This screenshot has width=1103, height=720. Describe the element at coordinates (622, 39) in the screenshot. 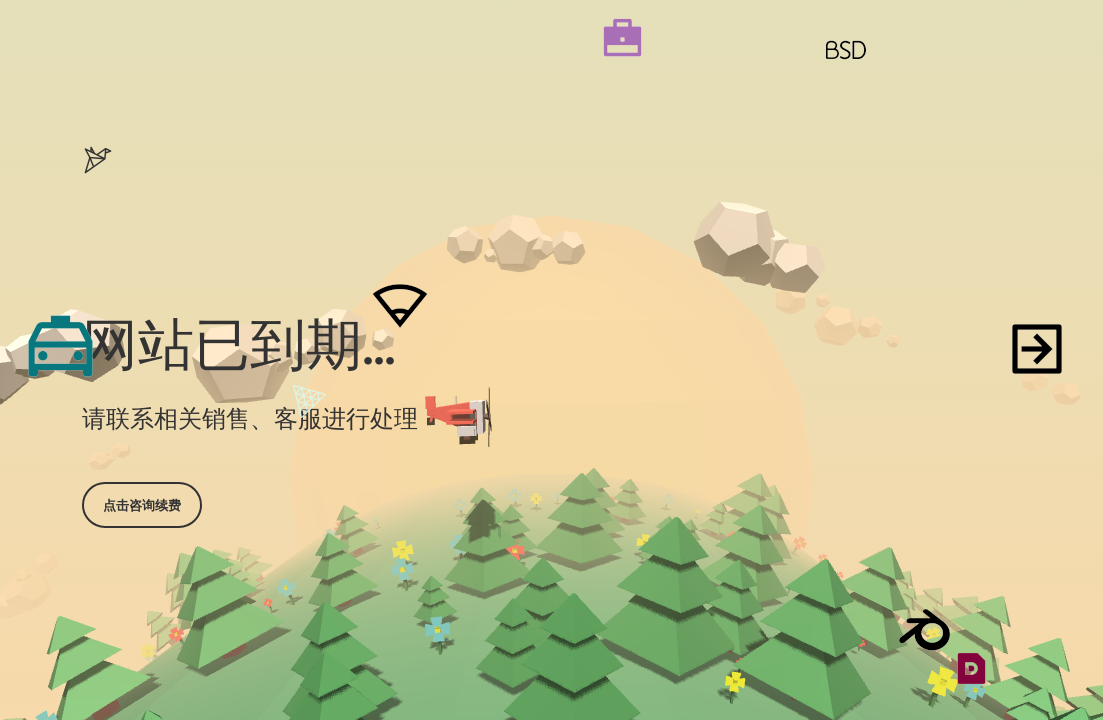

I see `access work or business-related features` at that location.